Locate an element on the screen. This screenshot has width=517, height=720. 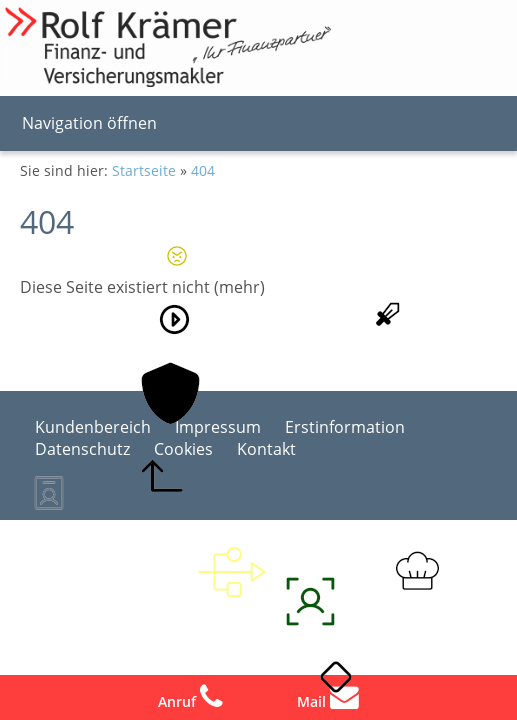
react with anger to a post or message is located at coordinates (177, 256).